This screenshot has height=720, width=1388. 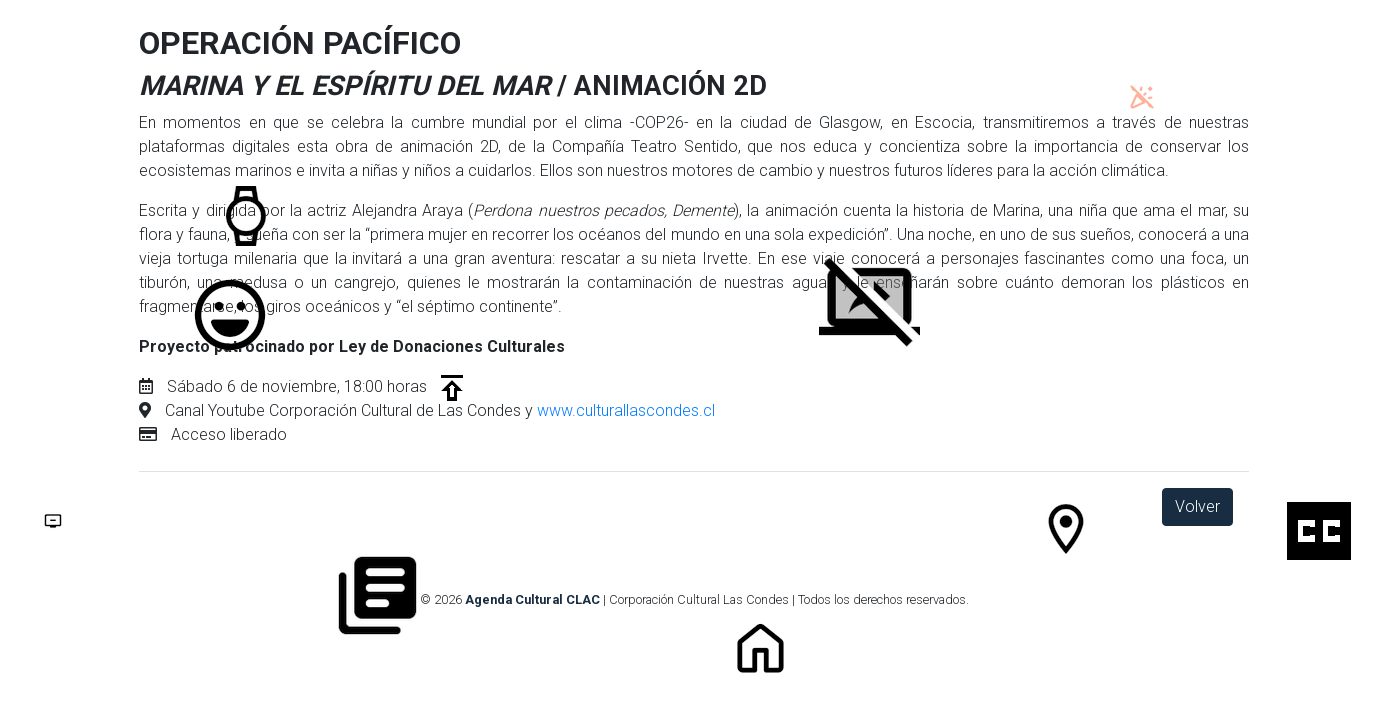 What do you see at coordinates (1319, 531) in the screenshot?
I see `enable closed captions for video content` at bounding box center [1319, 531].